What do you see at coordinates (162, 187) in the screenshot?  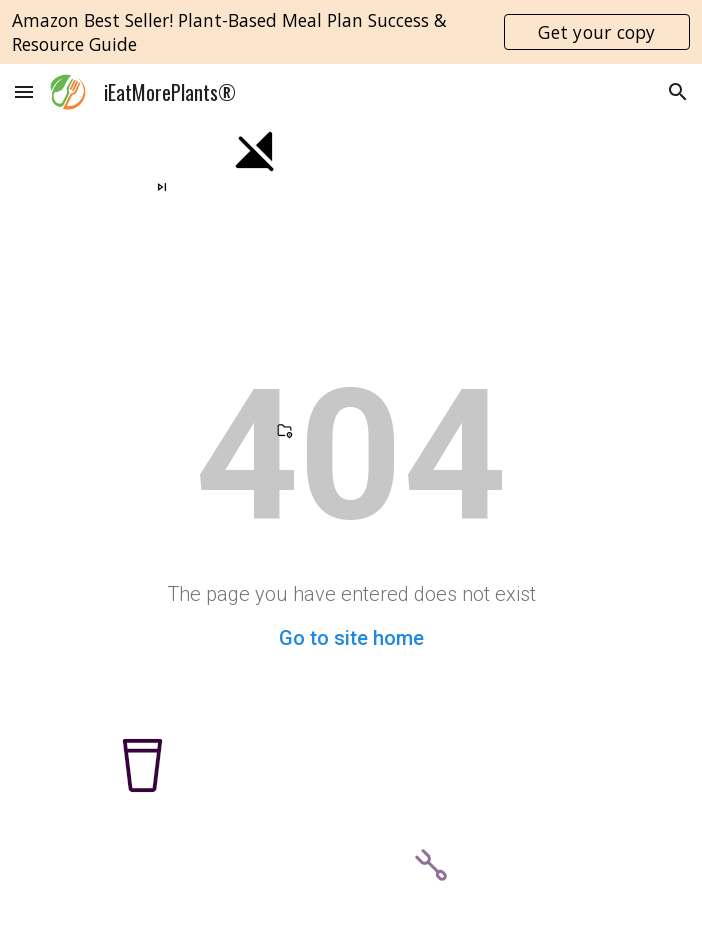 I see `skip to the next track or media item` at bounding box center [162, 187].